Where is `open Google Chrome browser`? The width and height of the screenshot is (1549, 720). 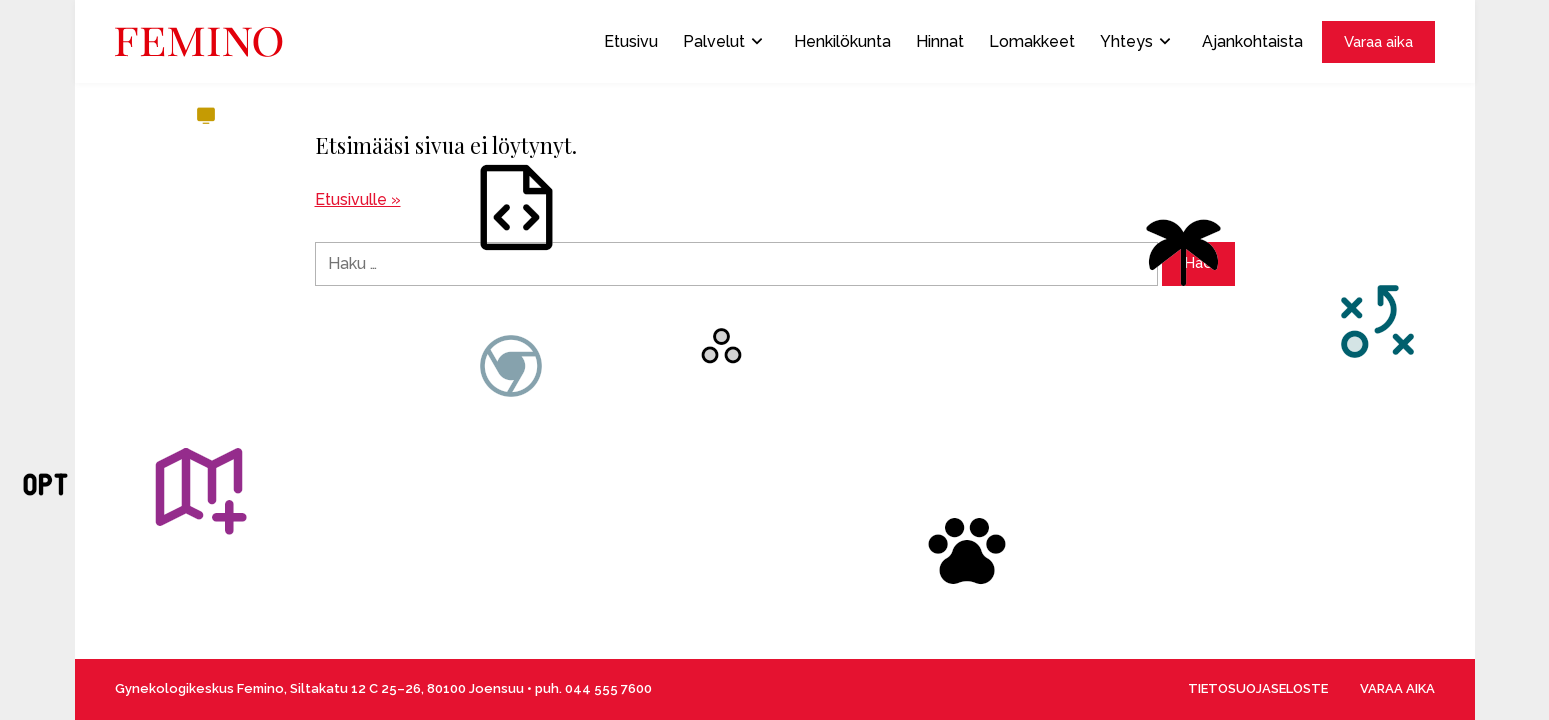
open Google Chrome browser is located at coordinates (511, 366).